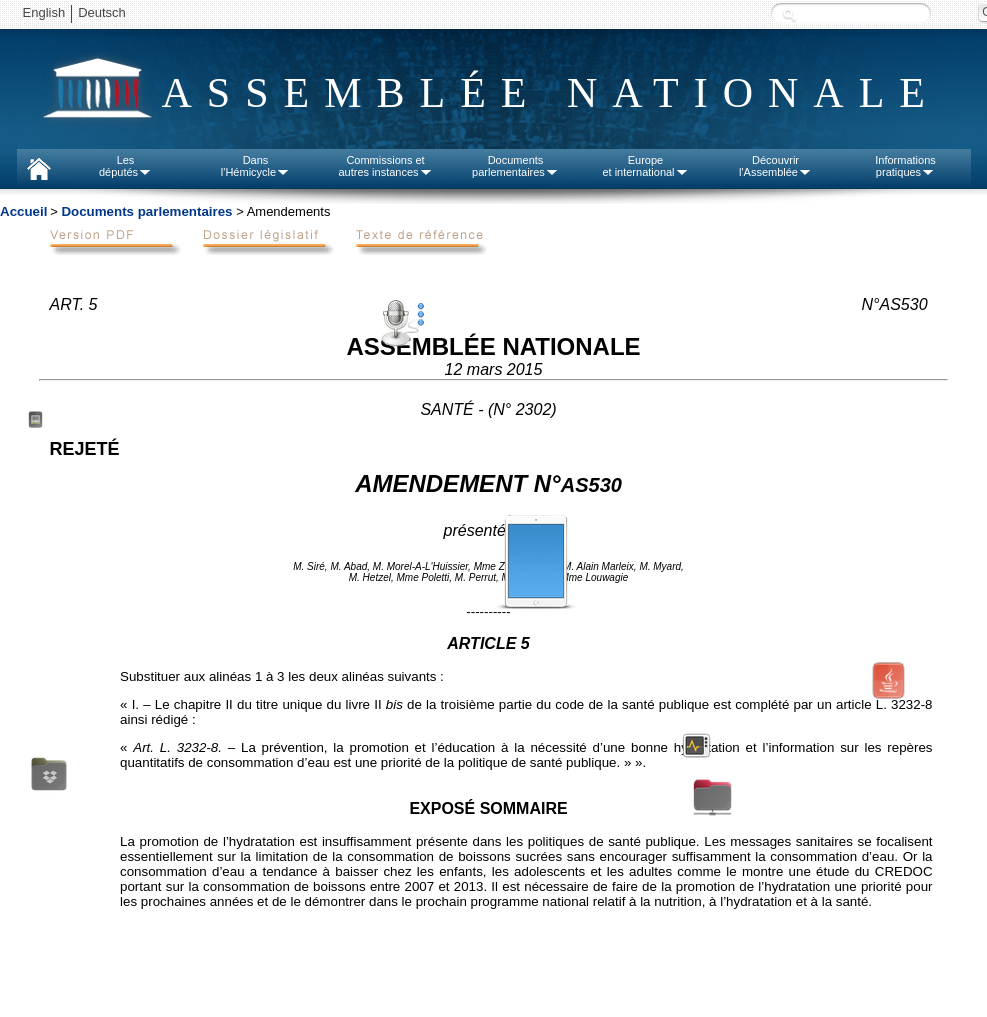 This screenshot has height=1017, width=987. Describe the element at coordinates (35, 419) in the screenshot. I see `NES game ROM file` at that location.